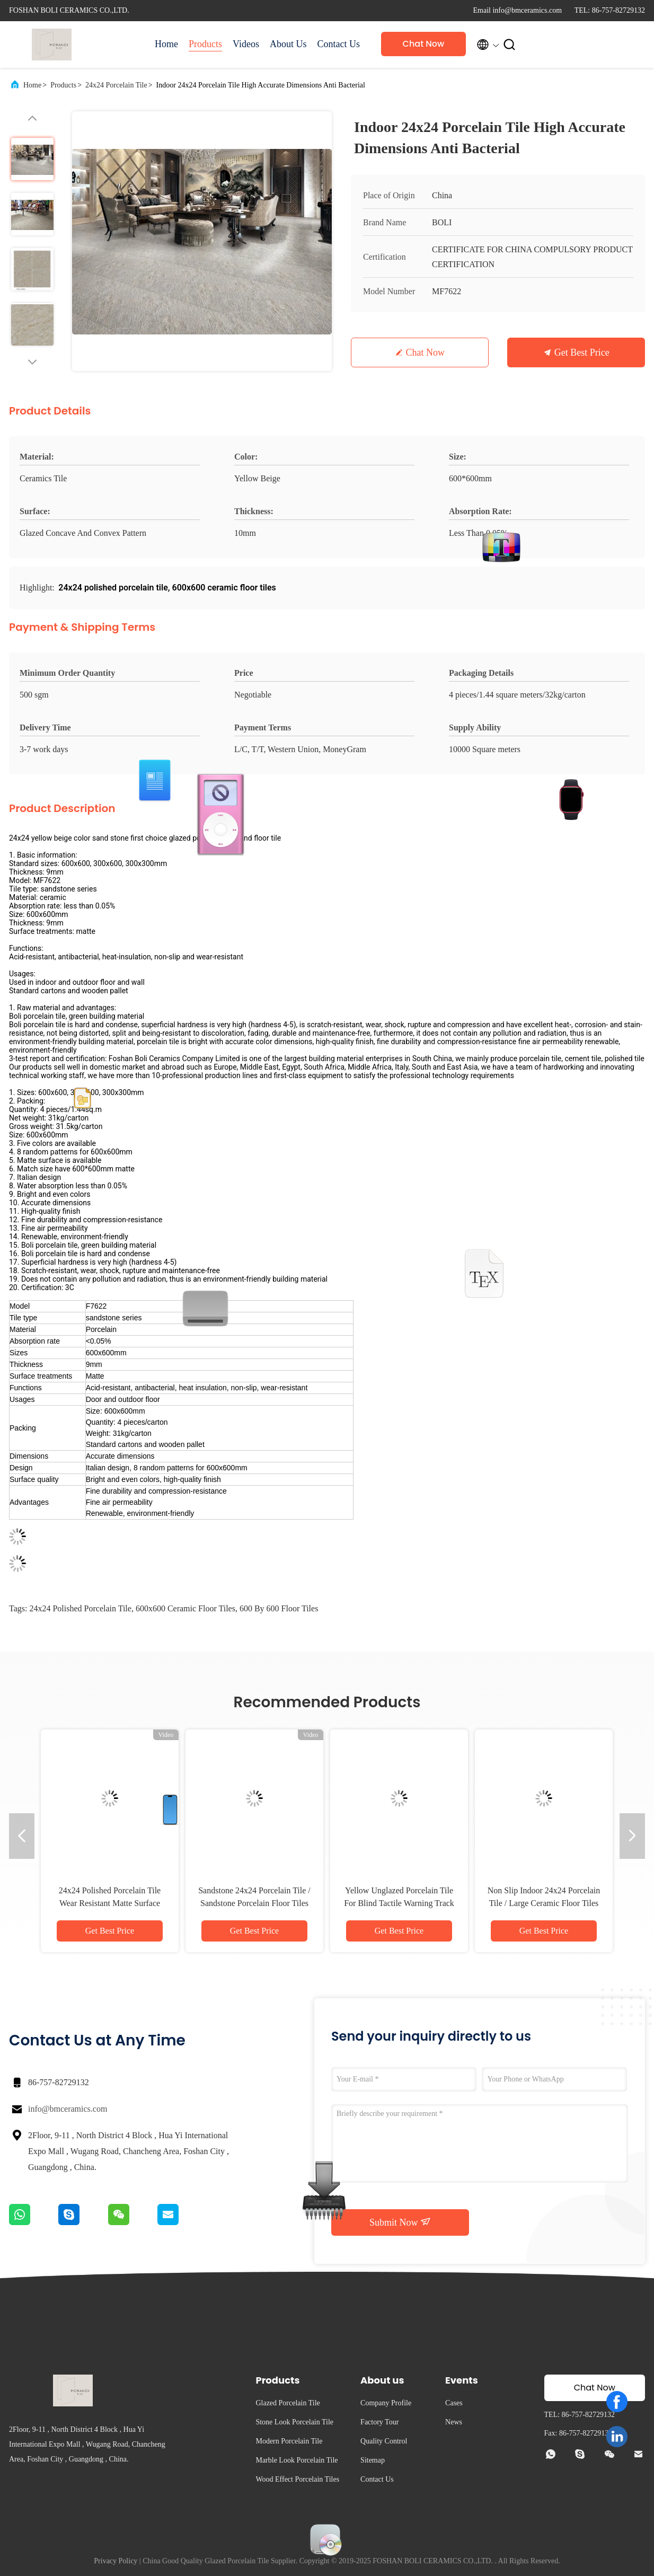 Image resolution: width=654 pixels, height=2576 pixels. I want to click on apple watch series 8 device icon, so click(571, 799).